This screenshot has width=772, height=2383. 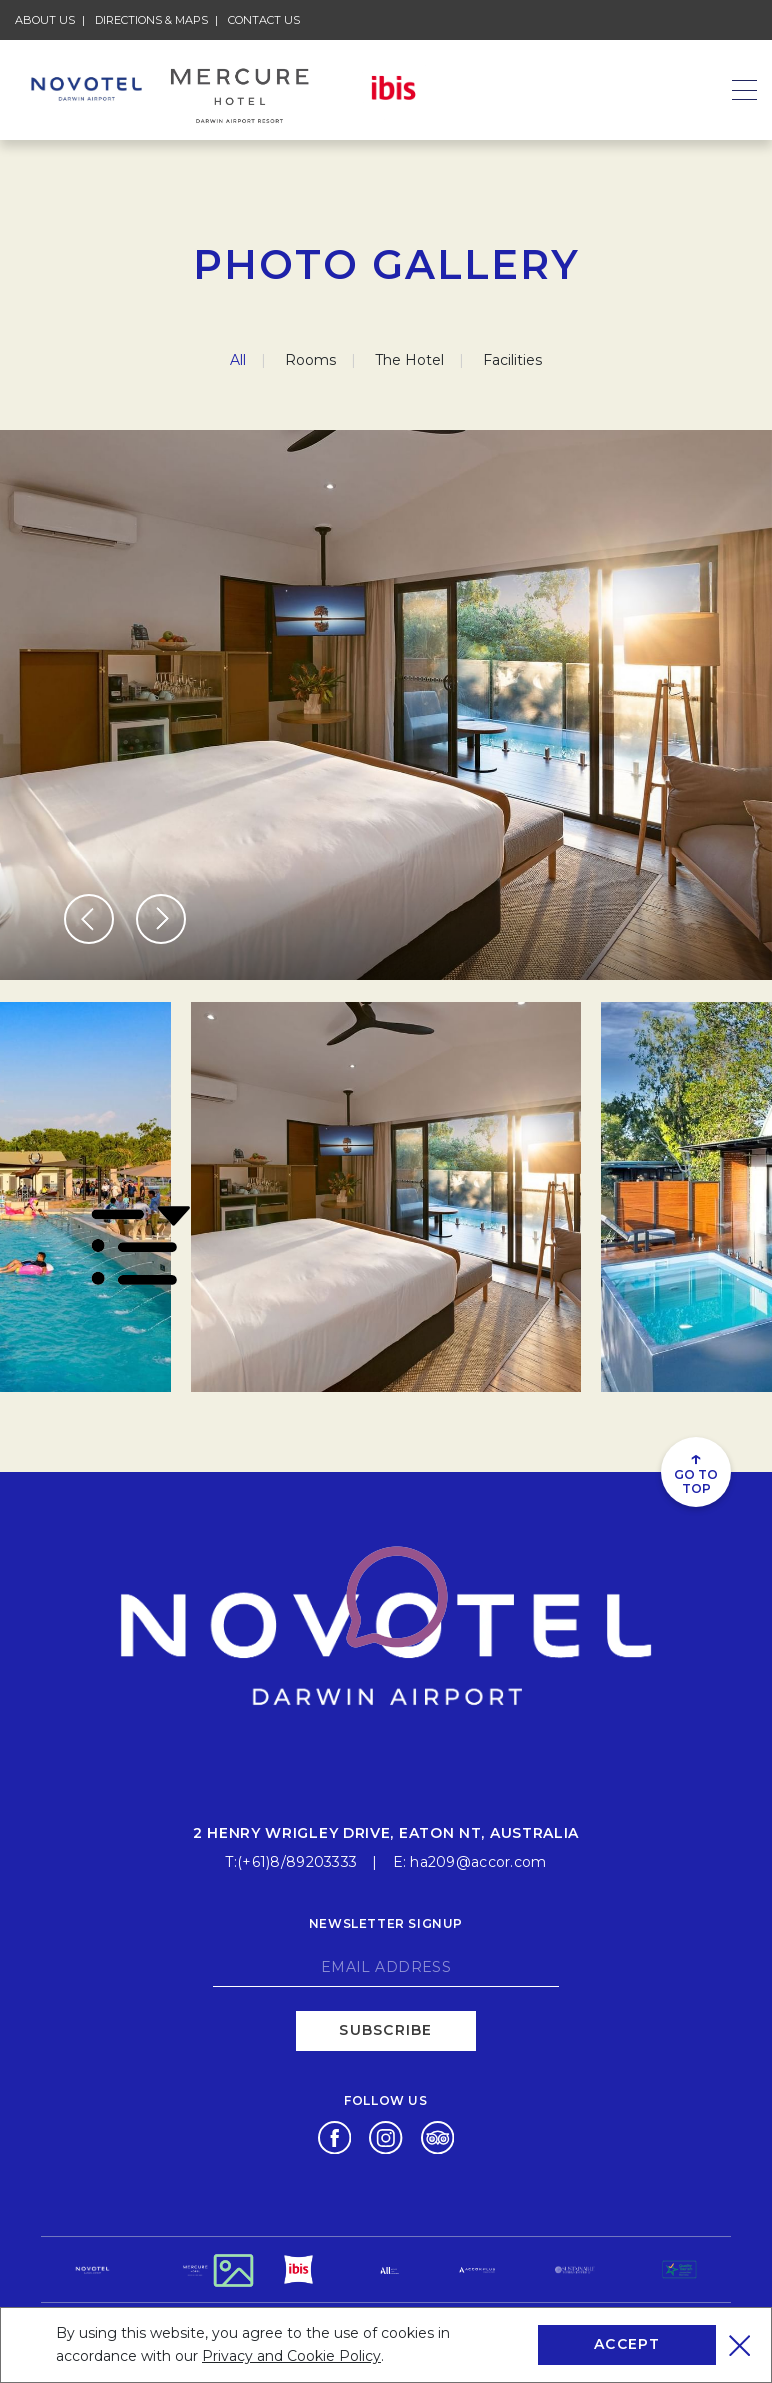 I want to click on select multiple items from a list, so click(x=137, y=1245).